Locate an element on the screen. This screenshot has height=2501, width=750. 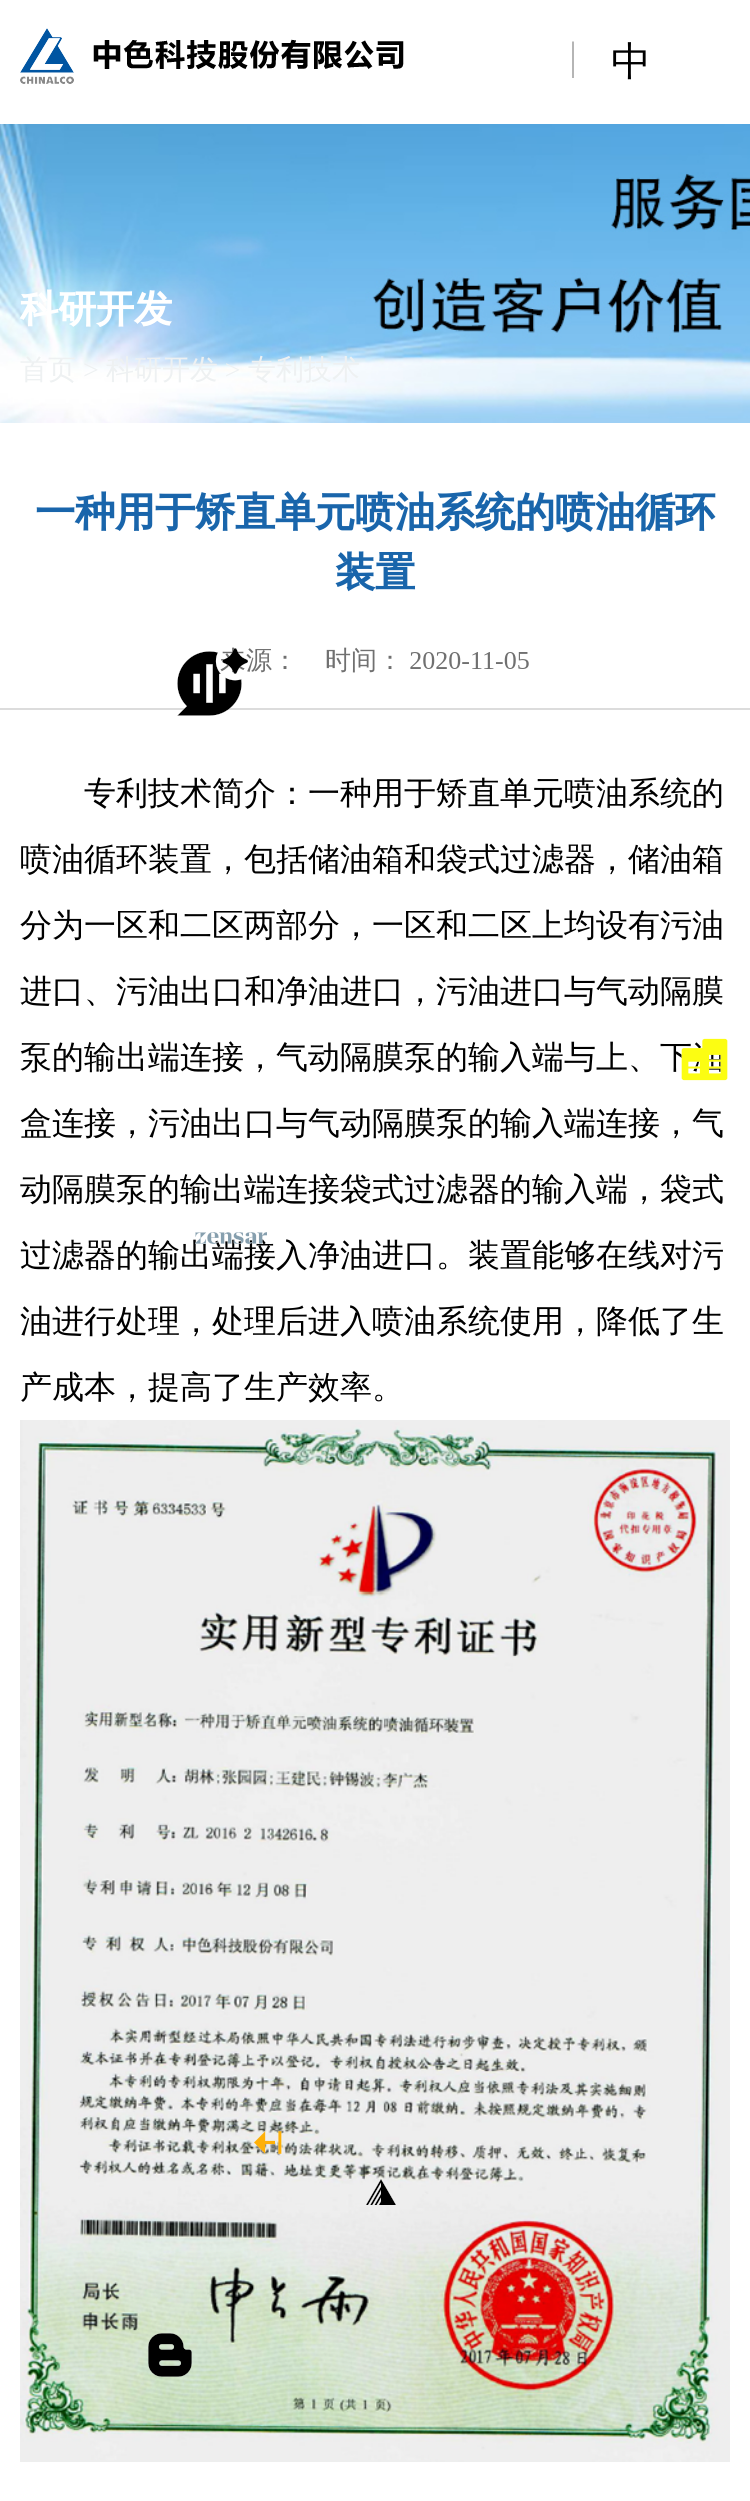
start a voice conversation with AI assistant is located at coordinates (209, 683).